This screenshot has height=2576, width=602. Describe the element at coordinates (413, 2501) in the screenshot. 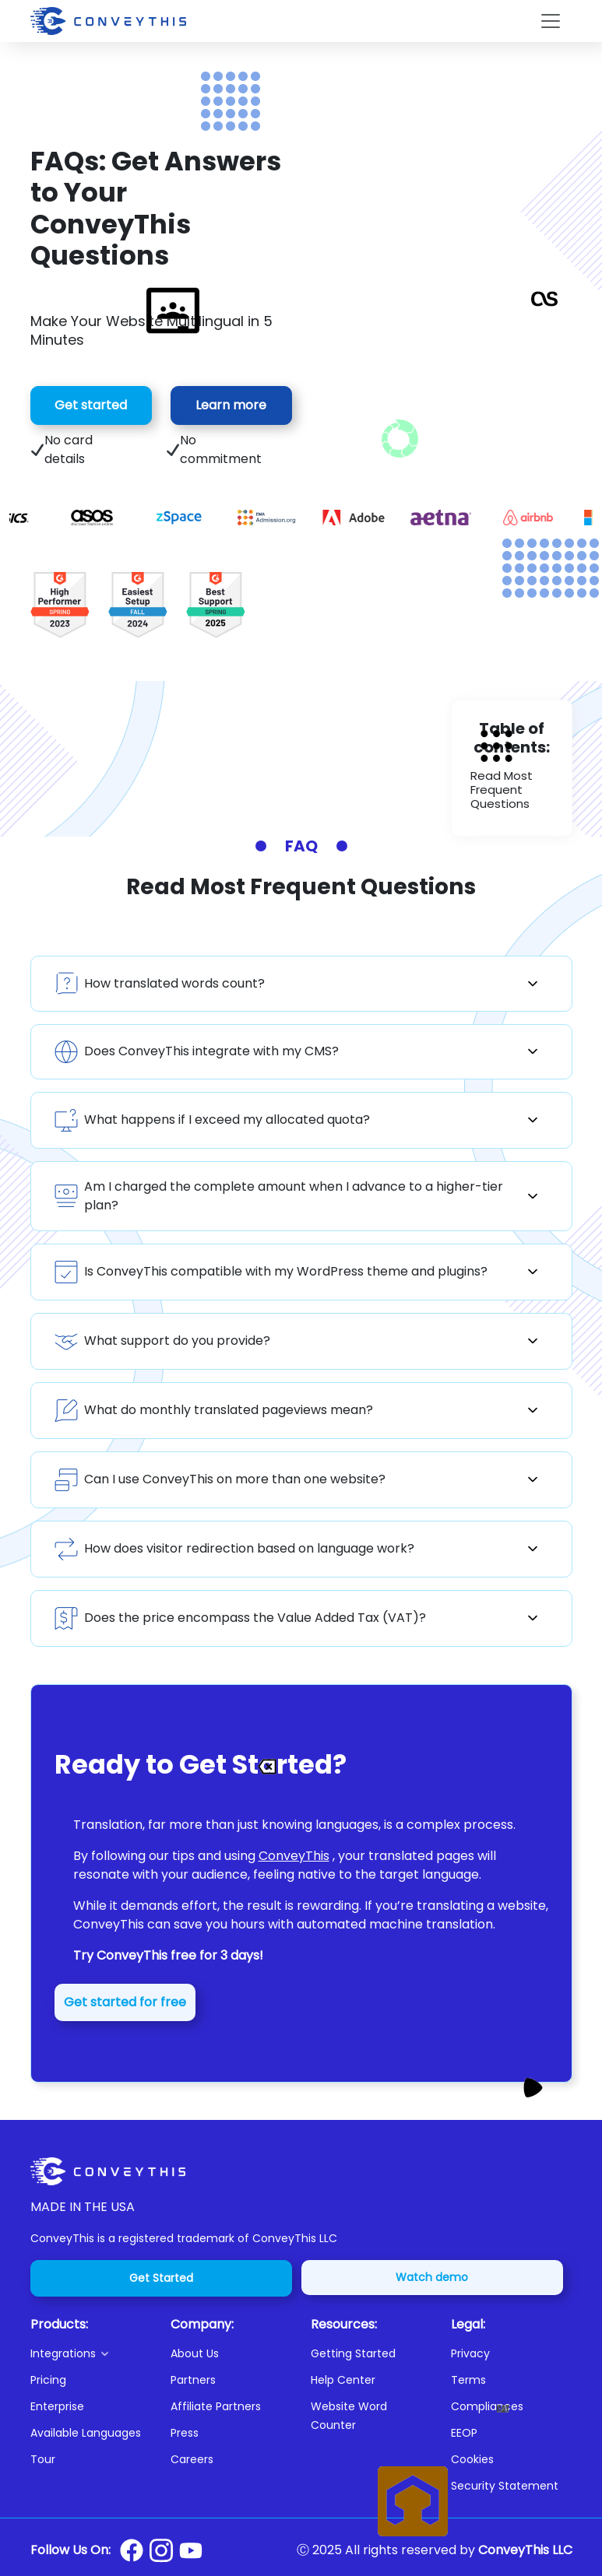

I see `open LMMS digital audio workstation` at that location.